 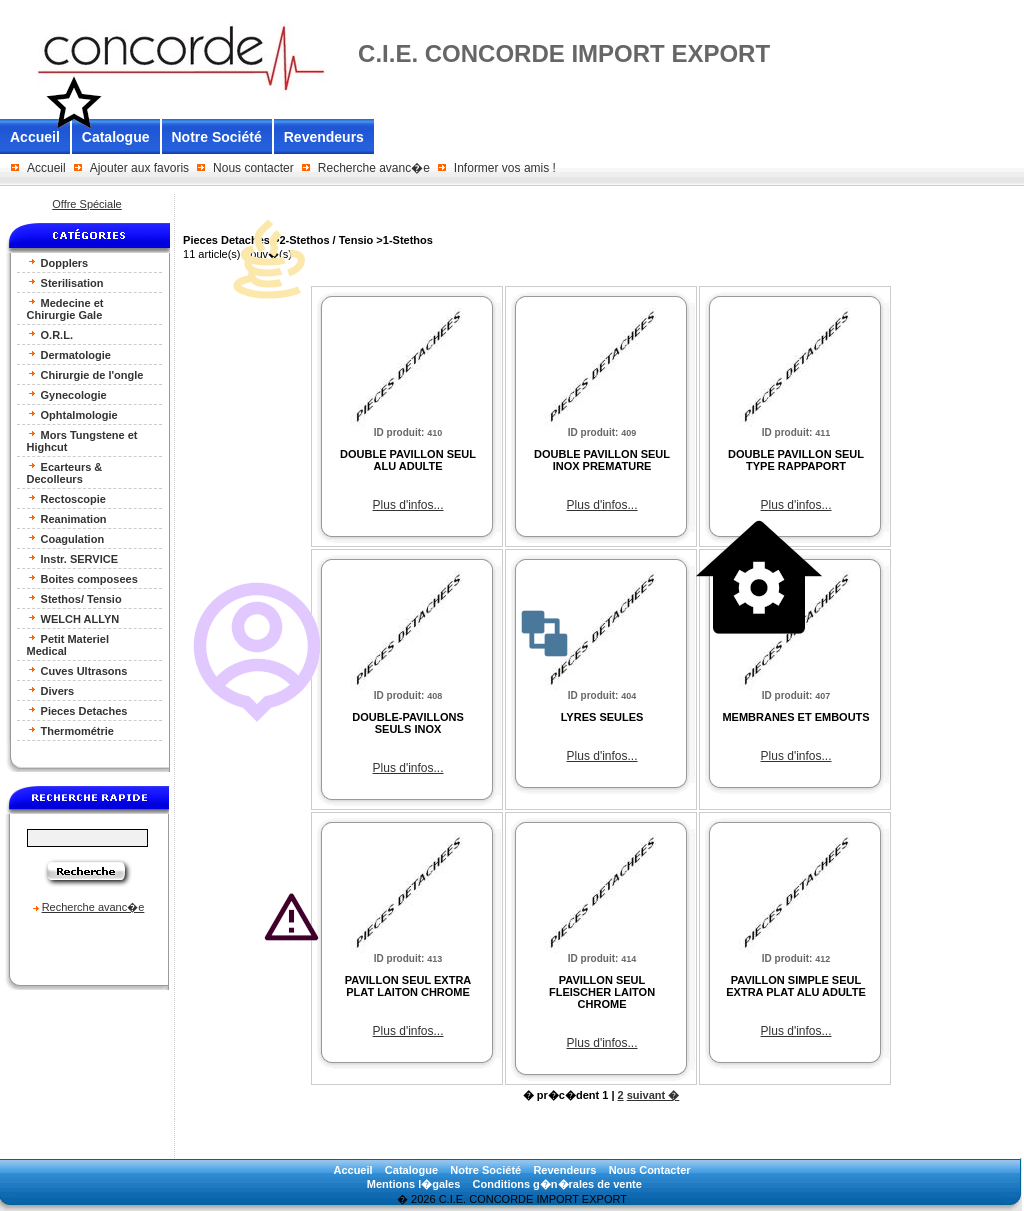 I want to click on send selected object to back of layer stack, so click(x=544, y=633).